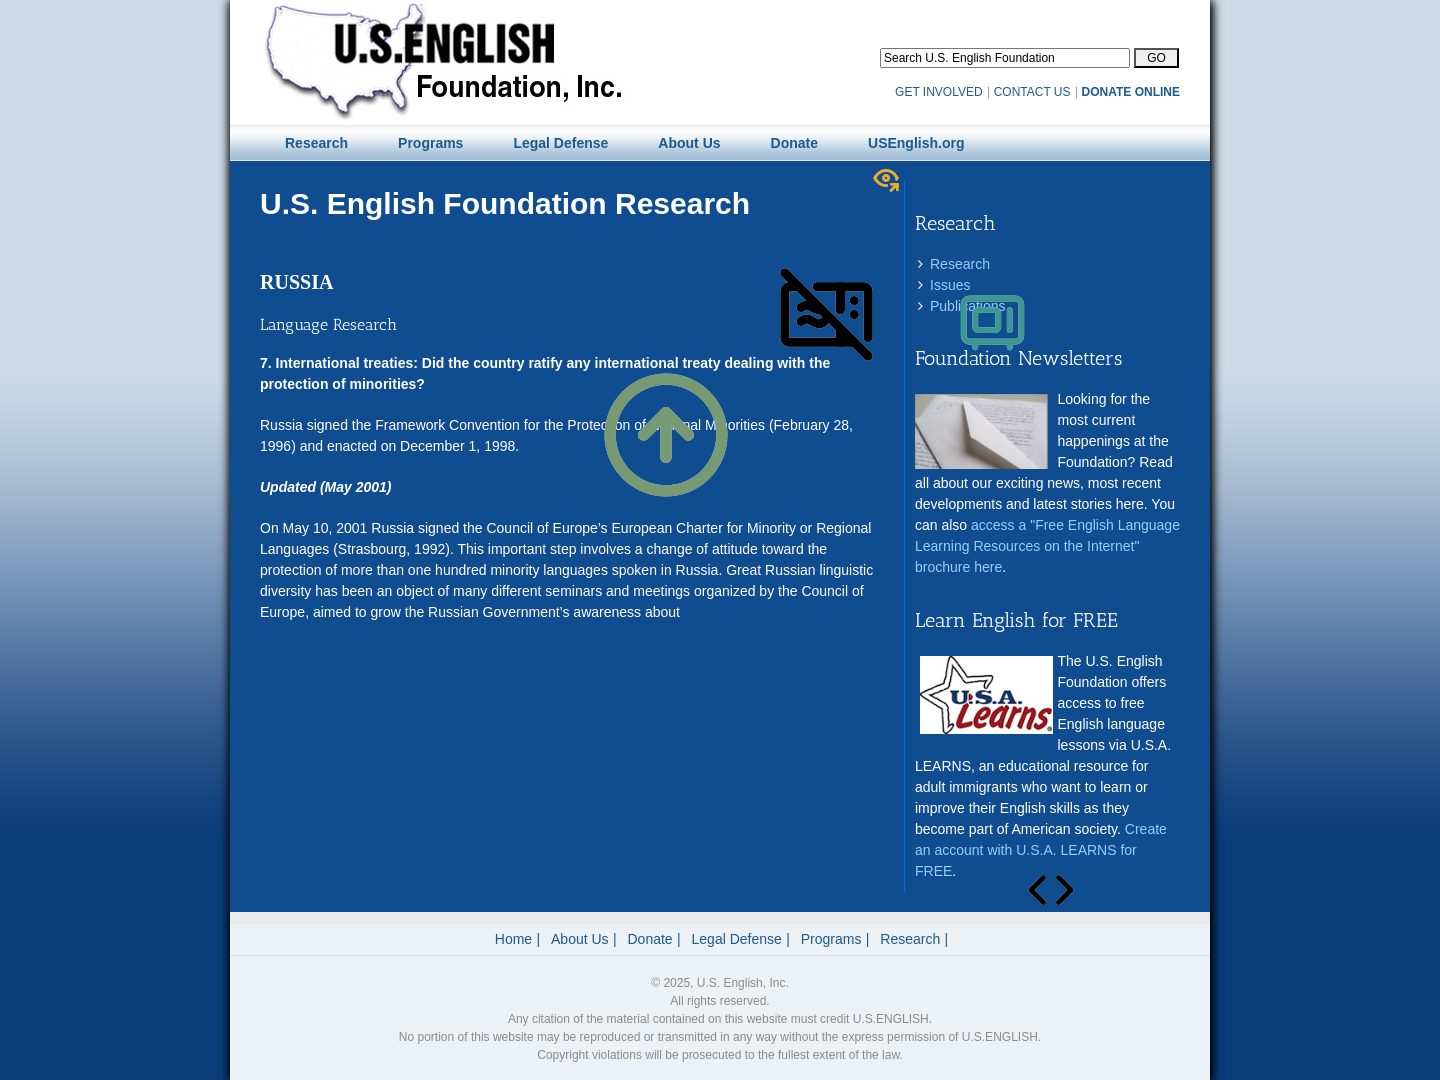 The height and width of the screenshot is (1080, 1440). What do you see at coordinates (992, 321) in the screenshot?
I see `access microwave or kitchen appliance controls` at bounding box center [992, 321].